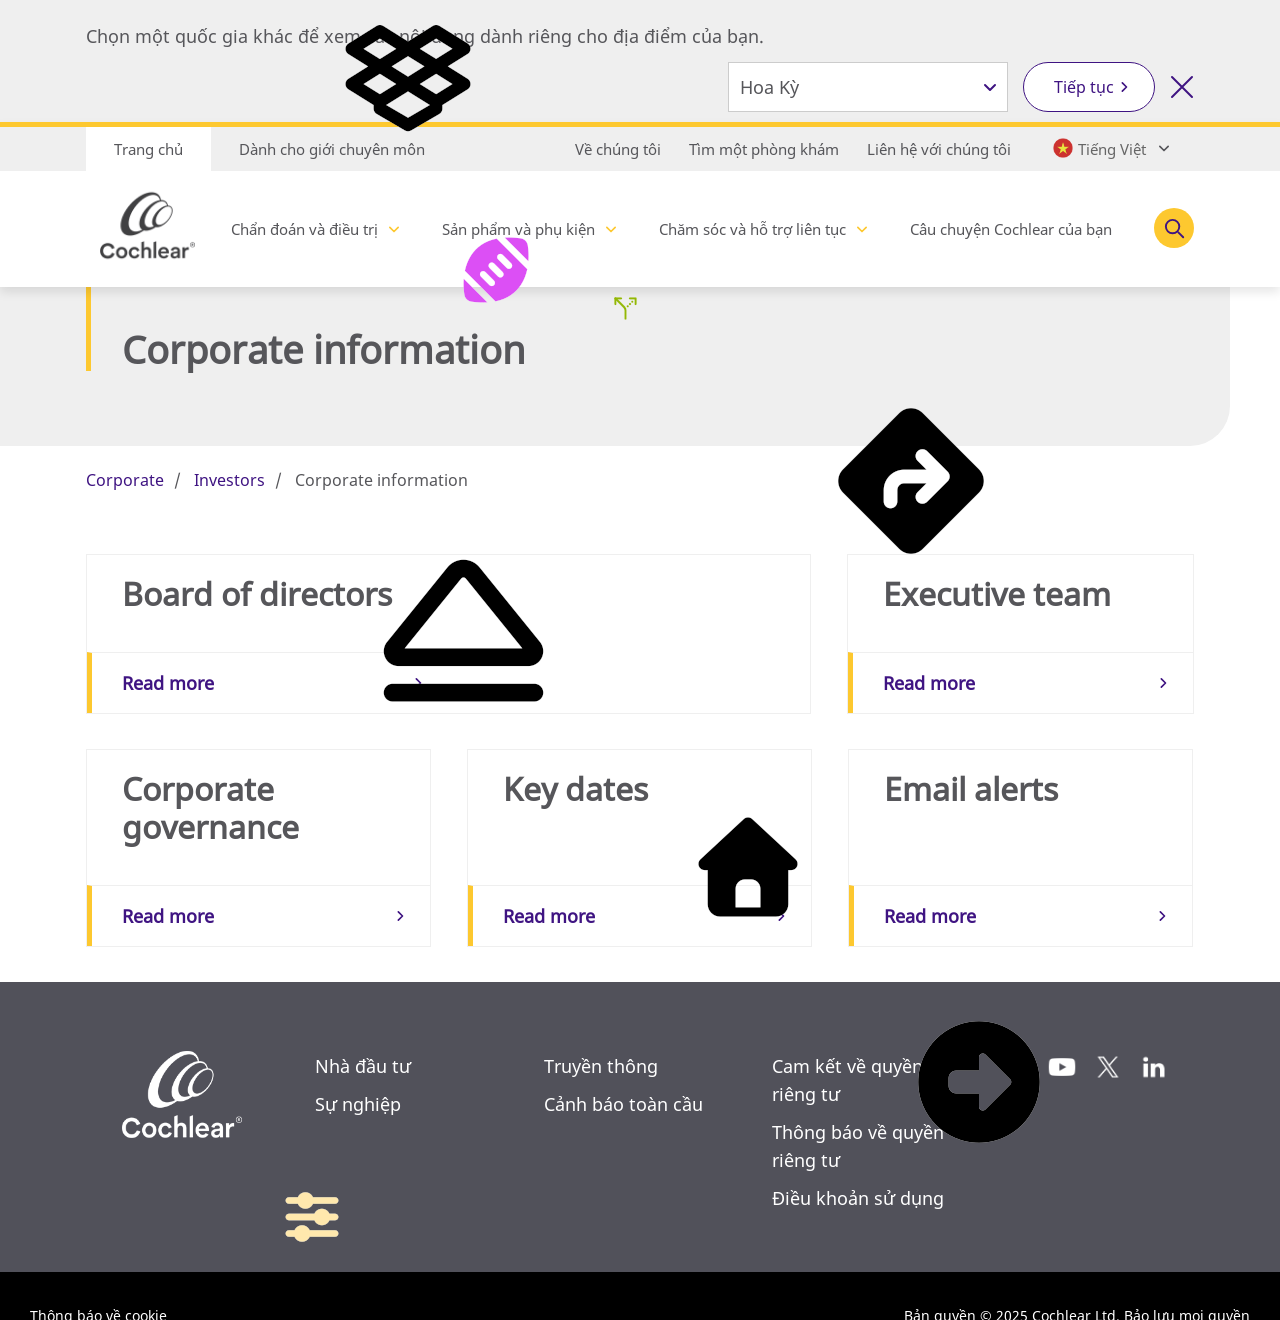 The height and width of the screenshot is (1320, 1280). Describe the element at coordinates (911, 481) in the screenshot. I see `get directions to a destination` at that location.